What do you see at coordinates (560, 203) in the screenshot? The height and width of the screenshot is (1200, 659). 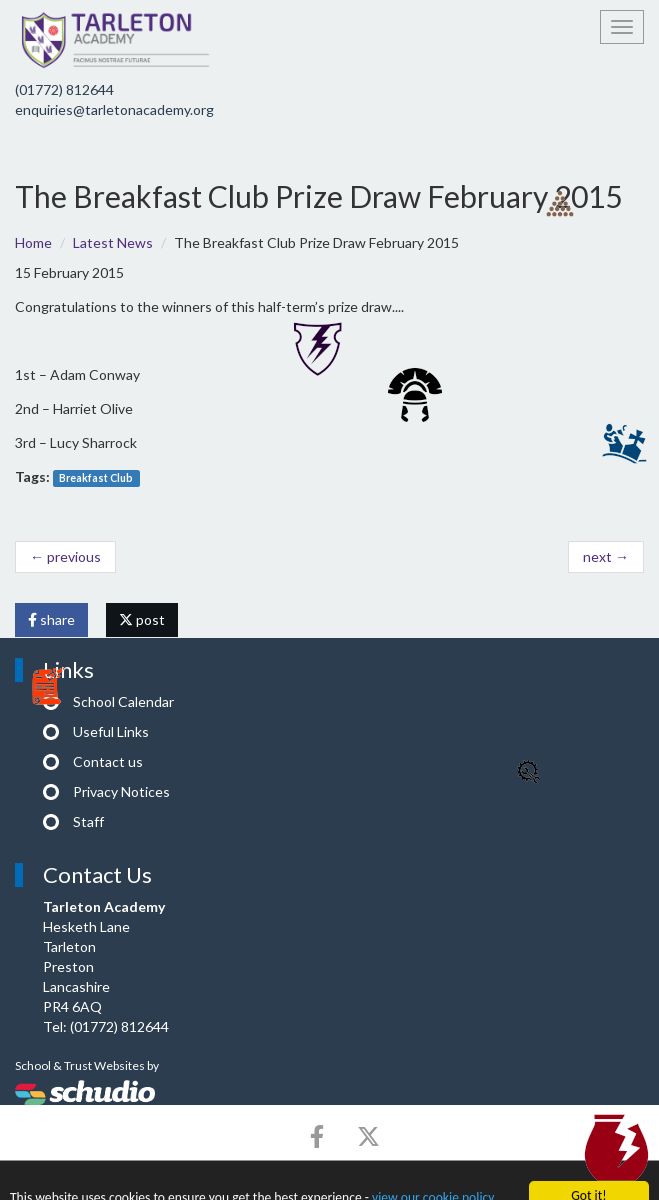 I see `start a billiards or pool game` at bounding box center [560, 203].